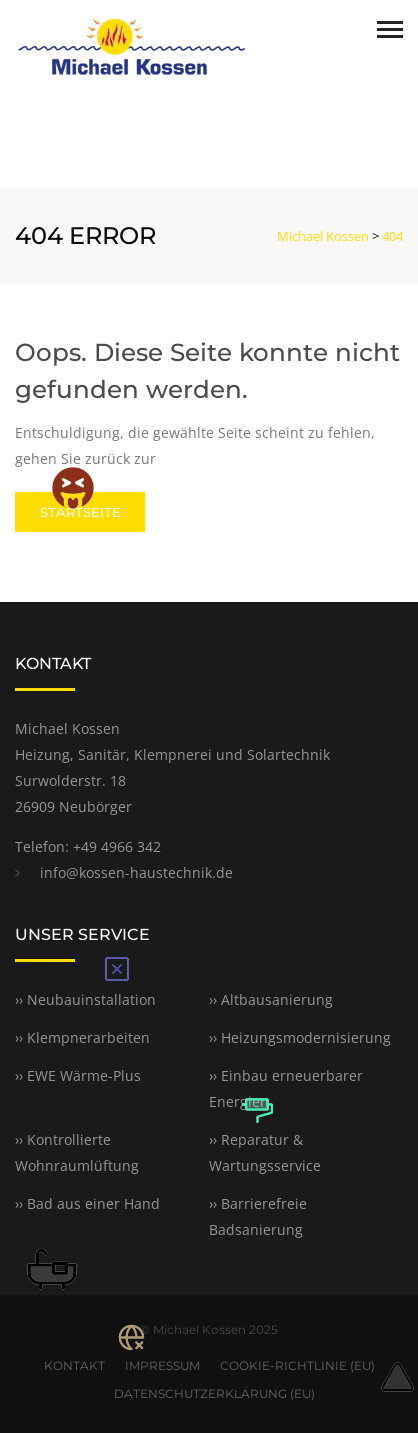 This screenshot has width=418, height=1433. I want to click on indicates bathroom amenity in a listing, so click(52, 1270).